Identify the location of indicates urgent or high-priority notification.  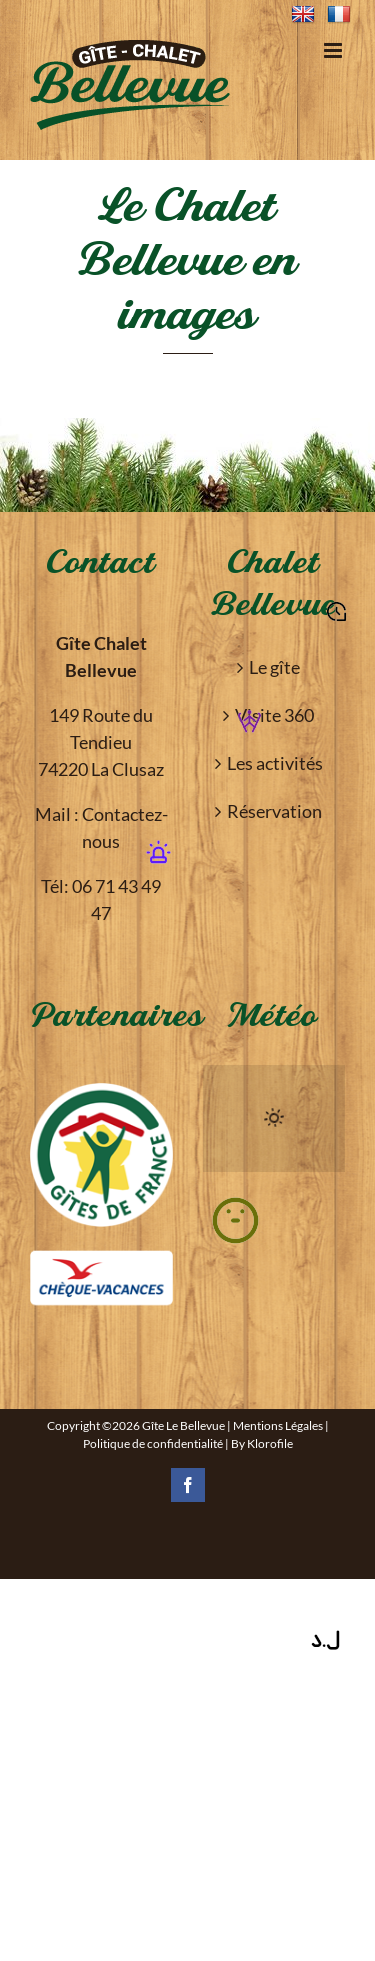
(158, 852).